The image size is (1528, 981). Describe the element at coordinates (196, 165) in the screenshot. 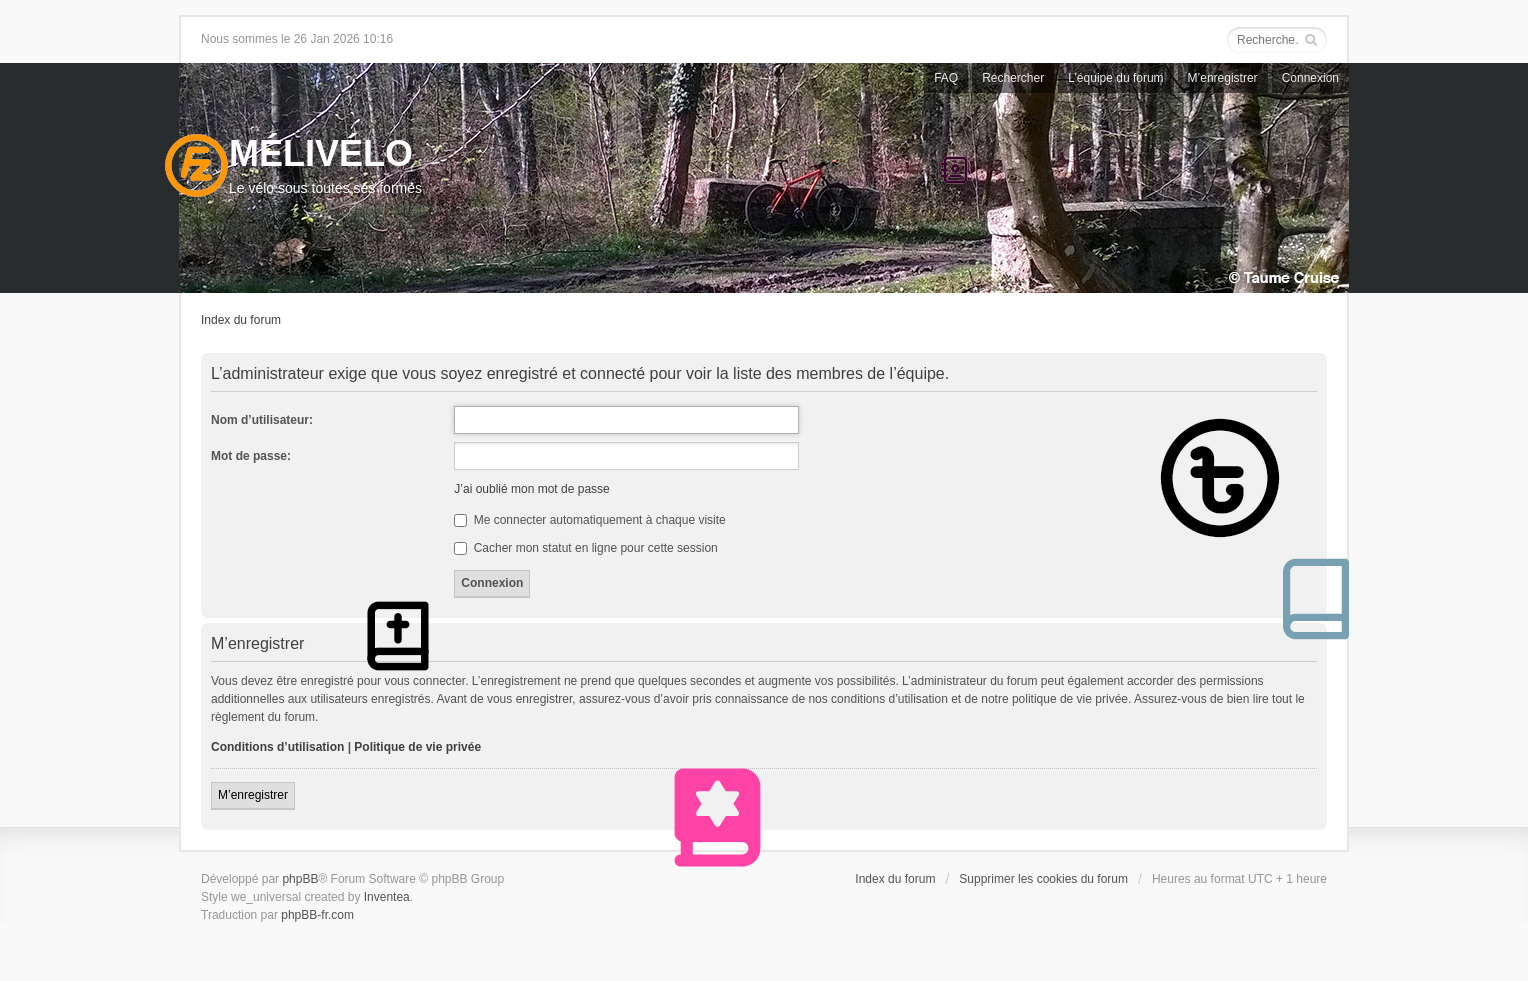

I see `open filezilla ftp client` at that location.